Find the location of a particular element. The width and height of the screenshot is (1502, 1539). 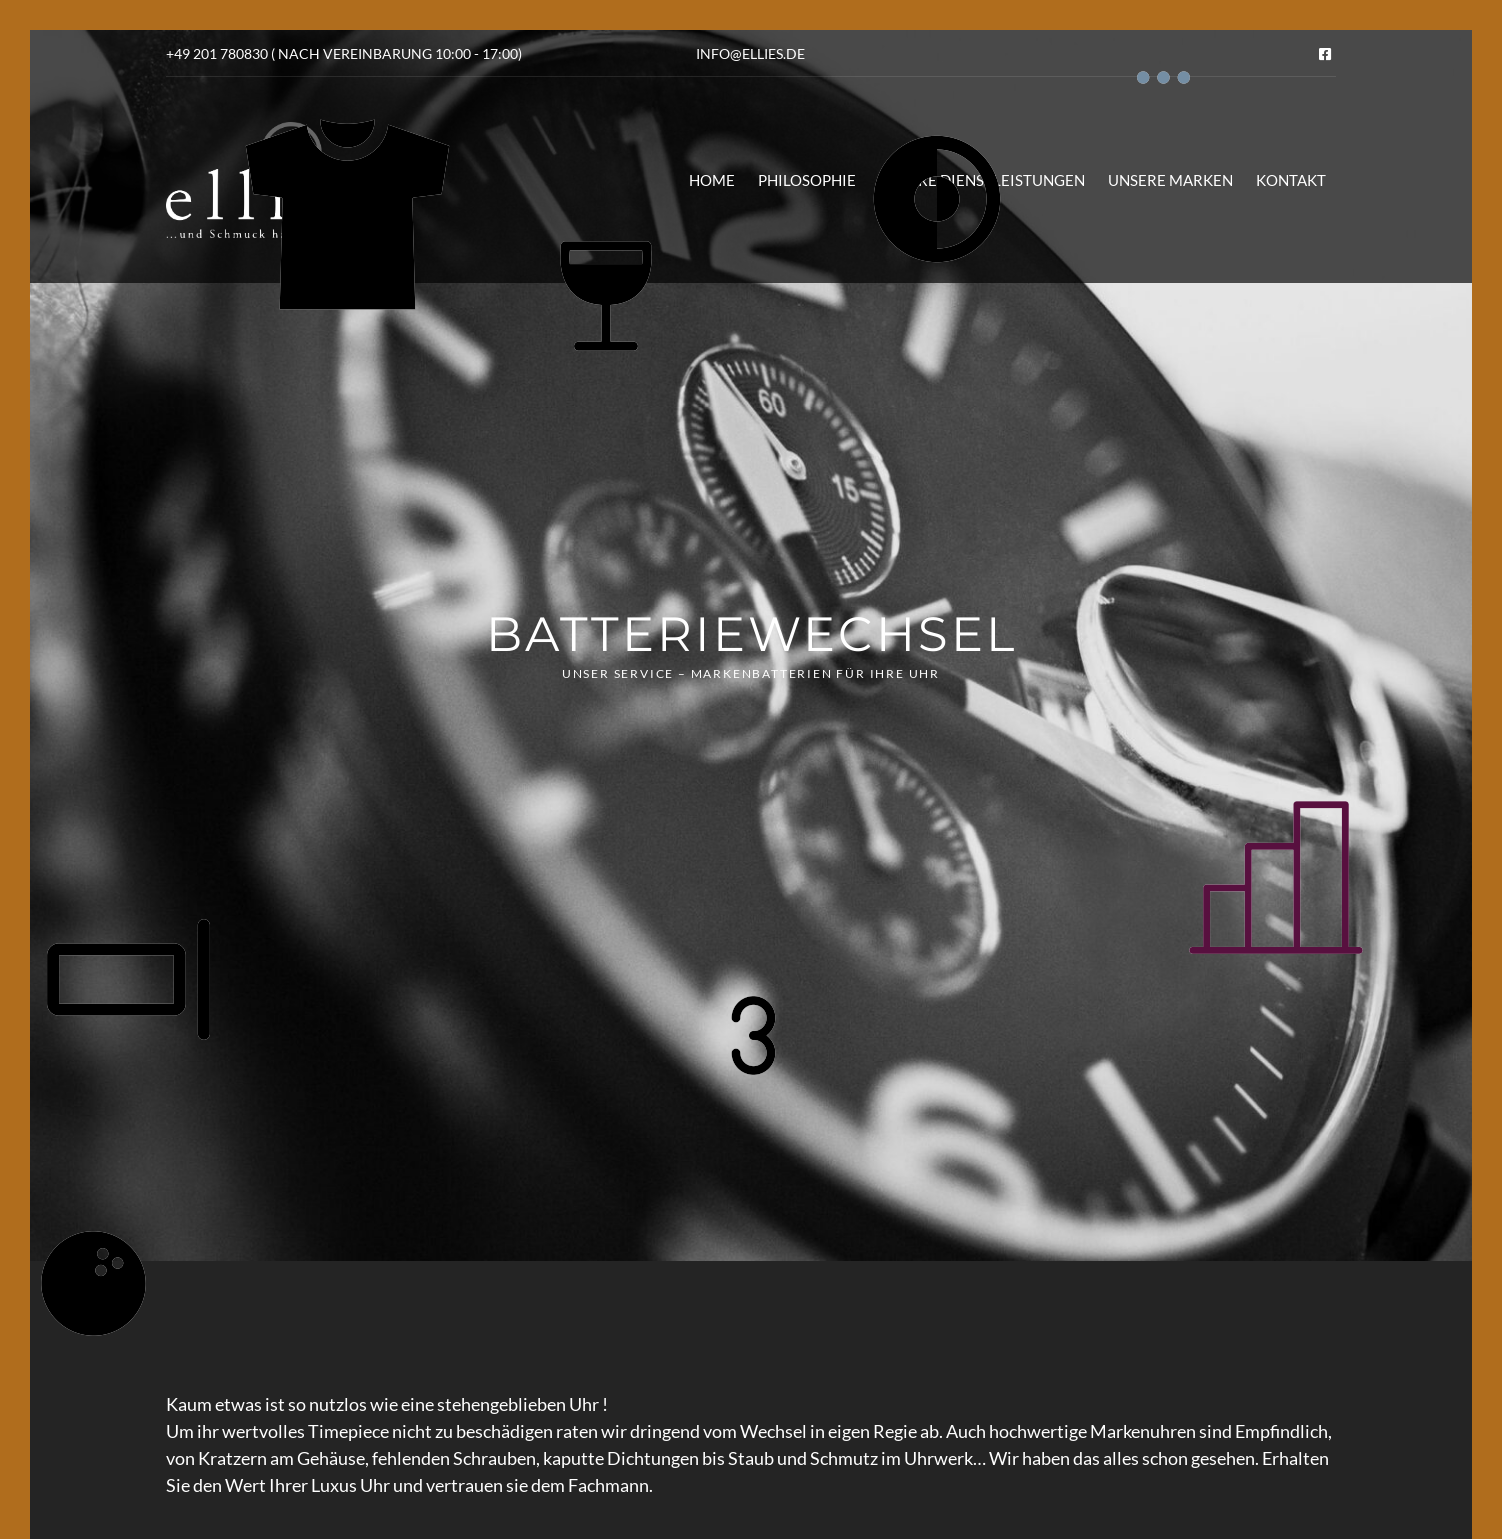

open more options menu is located at coordinates (1163, 77).